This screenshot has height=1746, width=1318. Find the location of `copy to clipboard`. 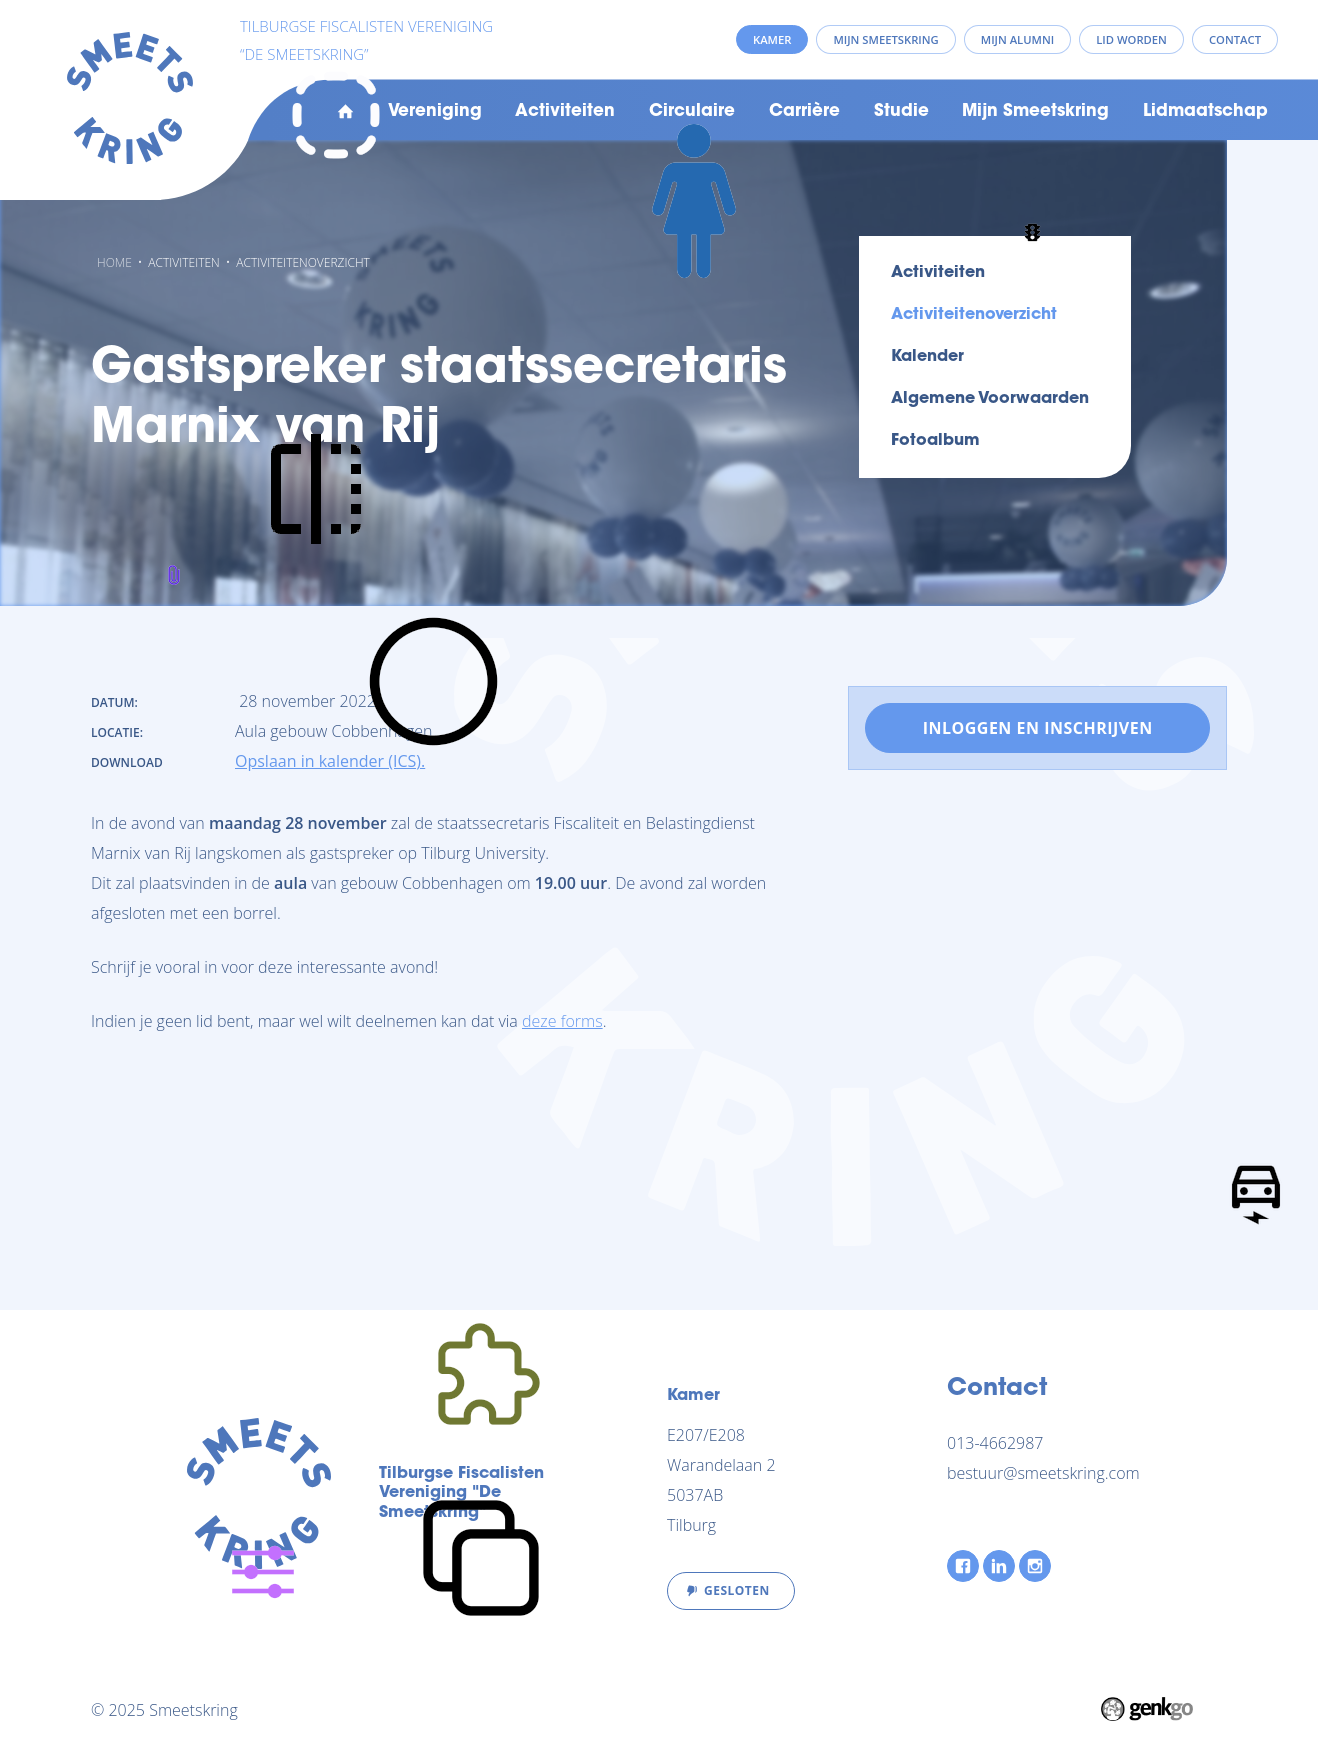

copy to clipboard is located at coordinates (481, 1558).